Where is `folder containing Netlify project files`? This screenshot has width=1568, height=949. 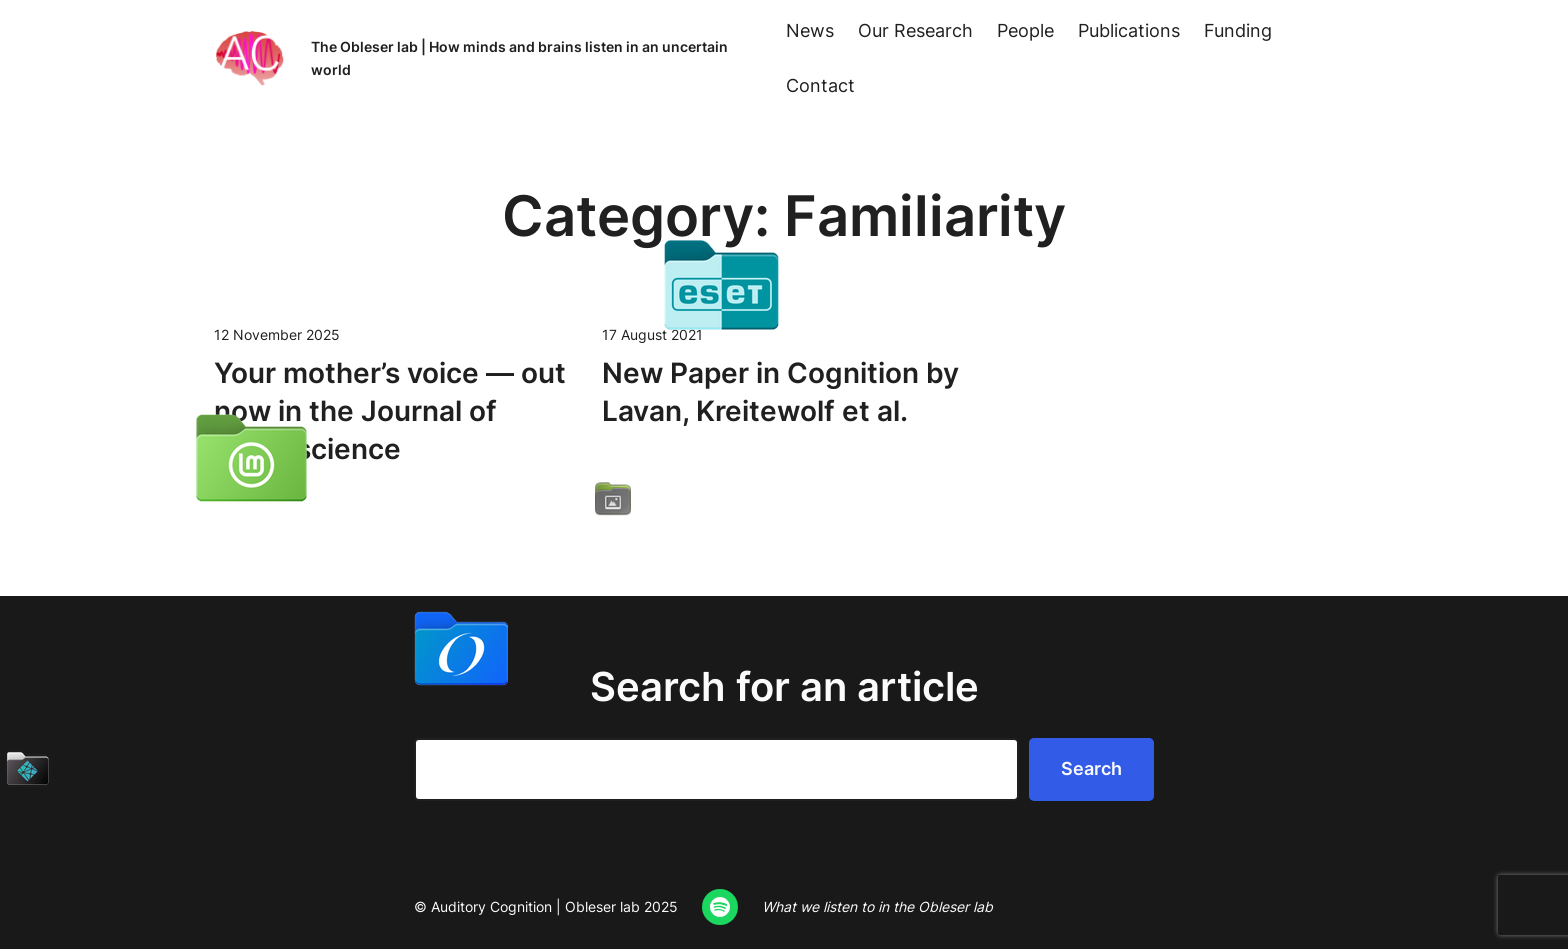 folder containing Netlify project files is located at coordinates (27, 769).